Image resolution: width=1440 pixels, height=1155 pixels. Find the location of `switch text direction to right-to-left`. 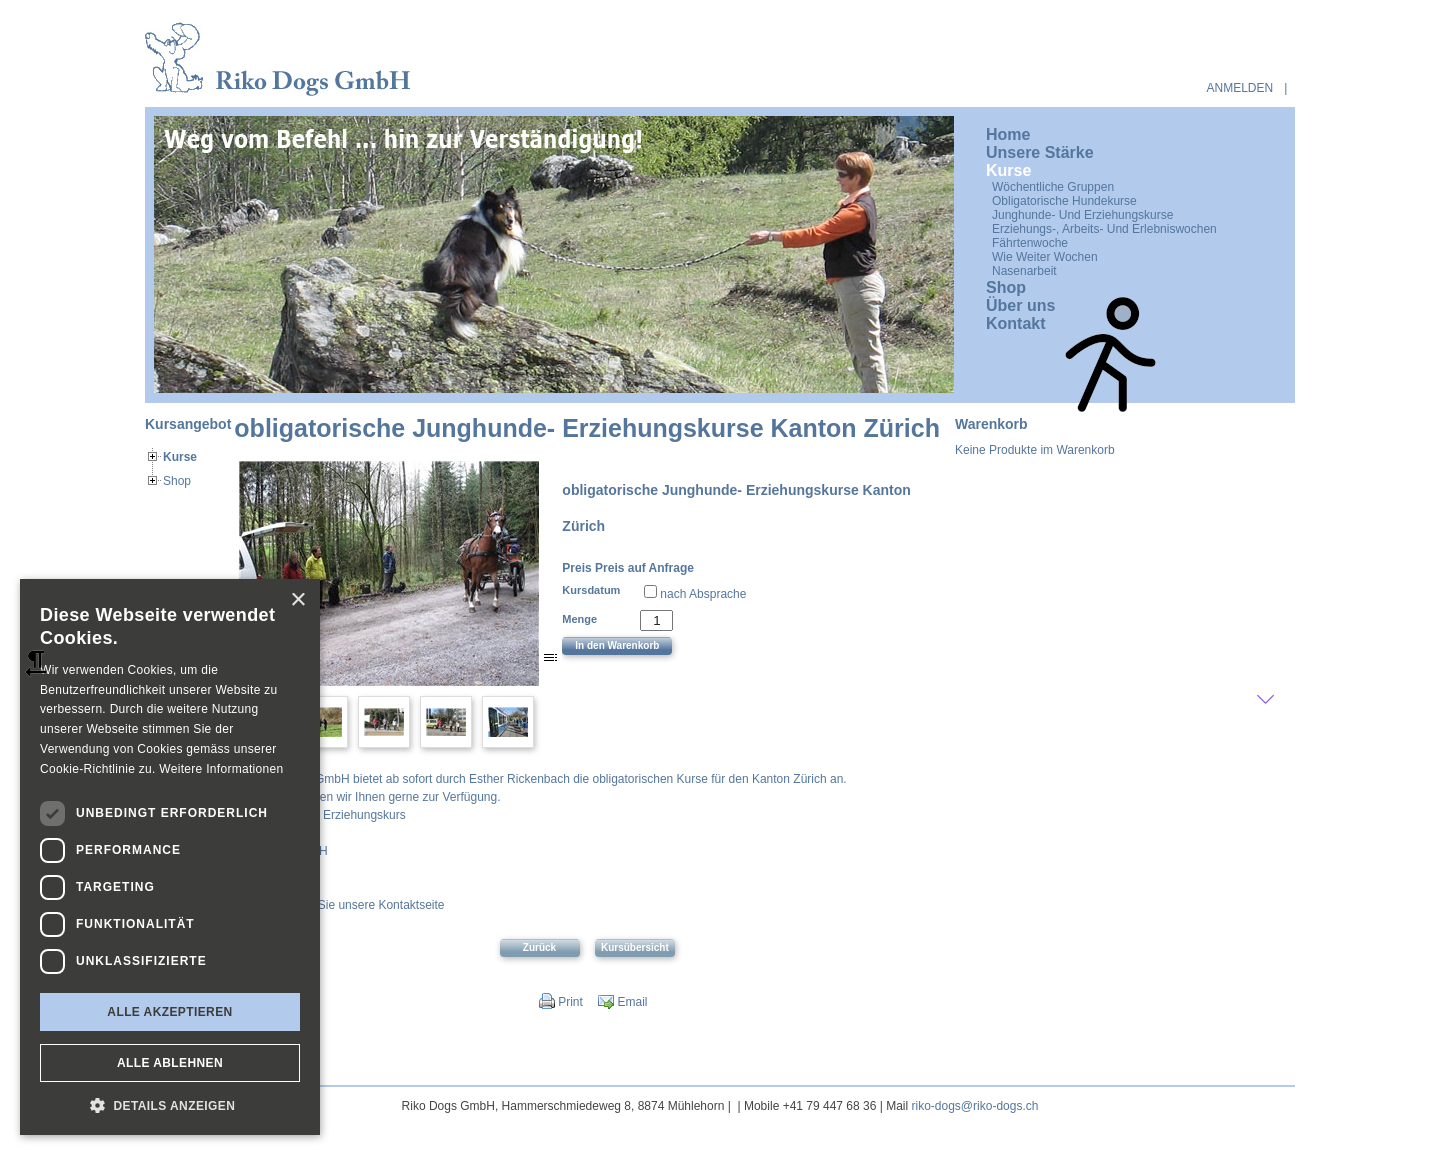

switch text direction to right-to-left is located at coordinates (36, 664).